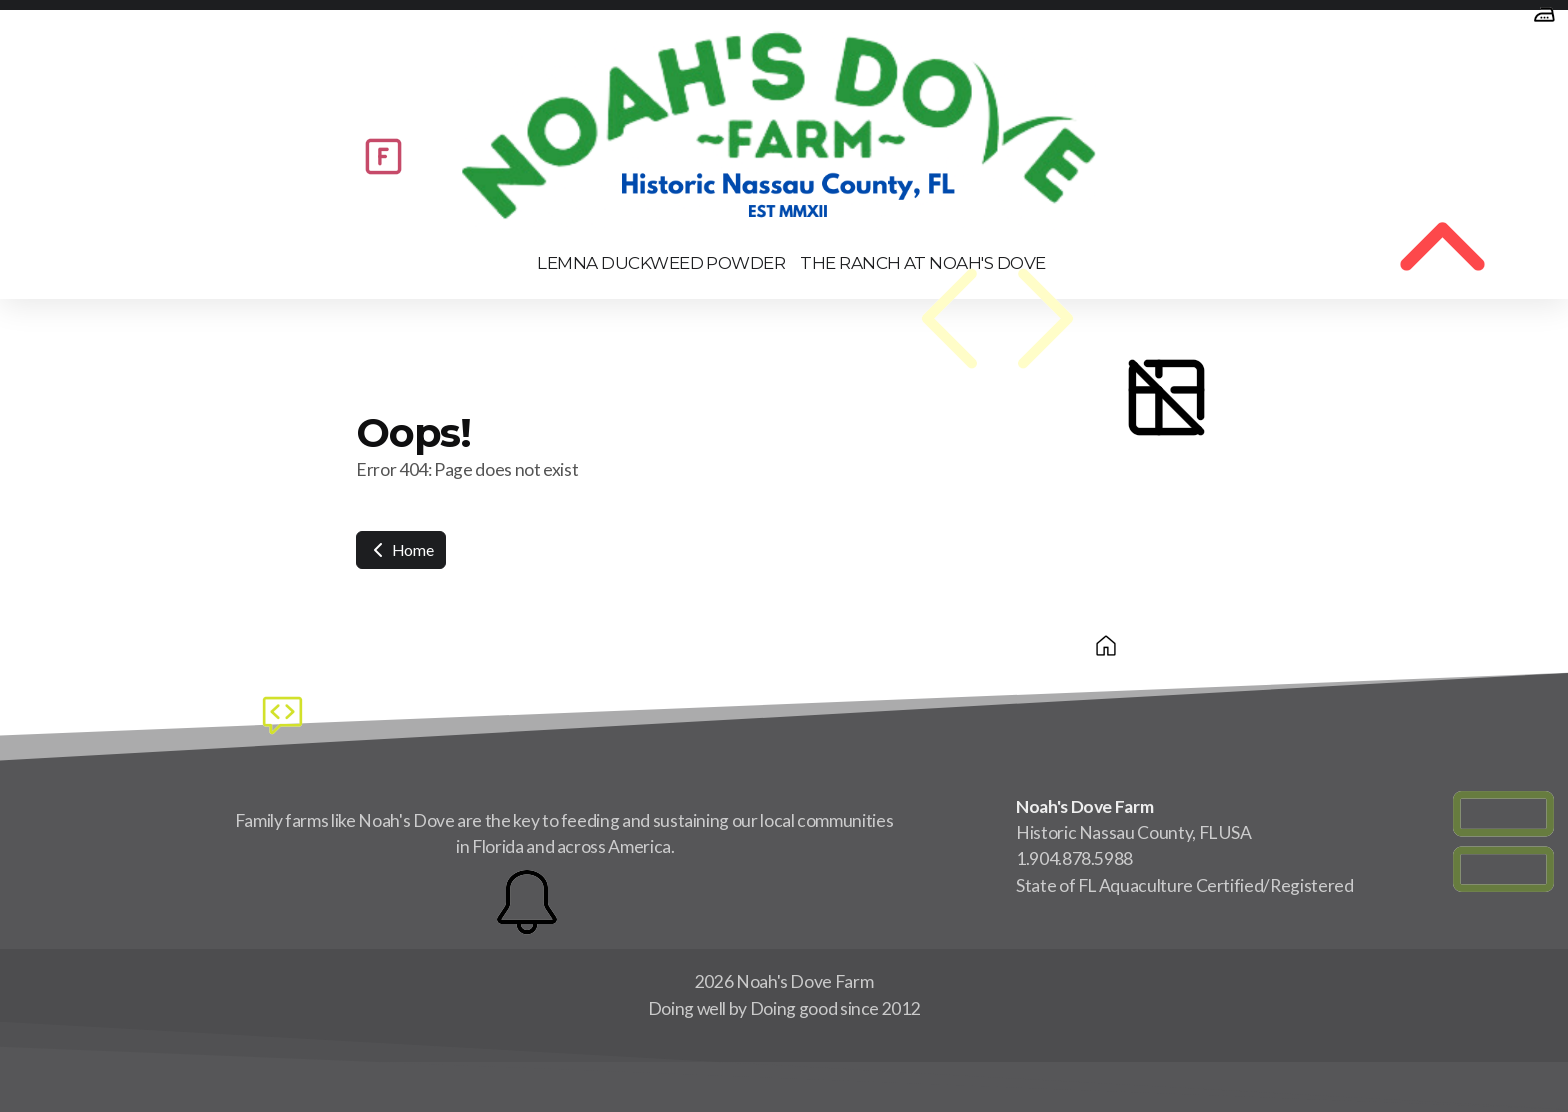  What do you see at coordinates (1442, 247) in the screenshot?
I see `collapse an expanded section` at bounding box center [1442, 247].